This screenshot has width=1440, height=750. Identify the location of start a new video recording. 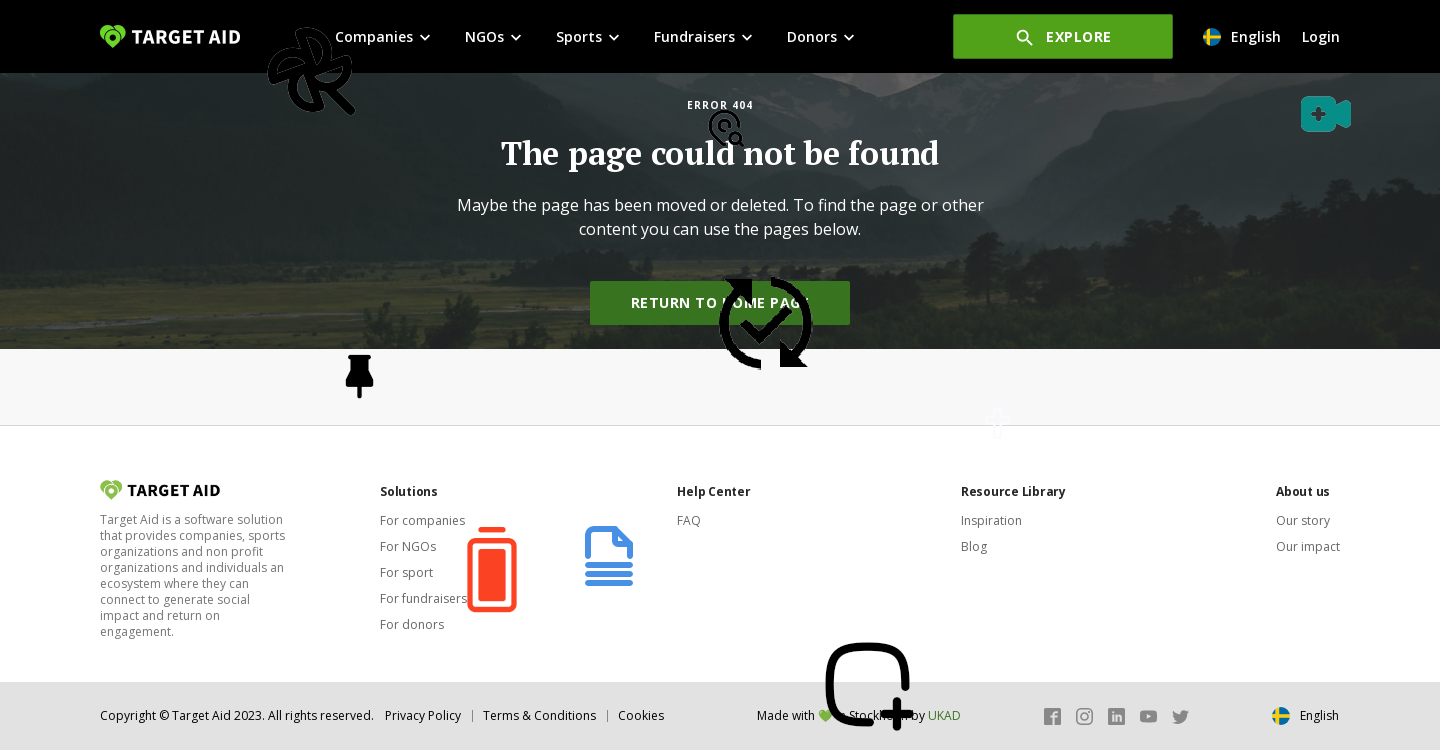
(1326, 114).